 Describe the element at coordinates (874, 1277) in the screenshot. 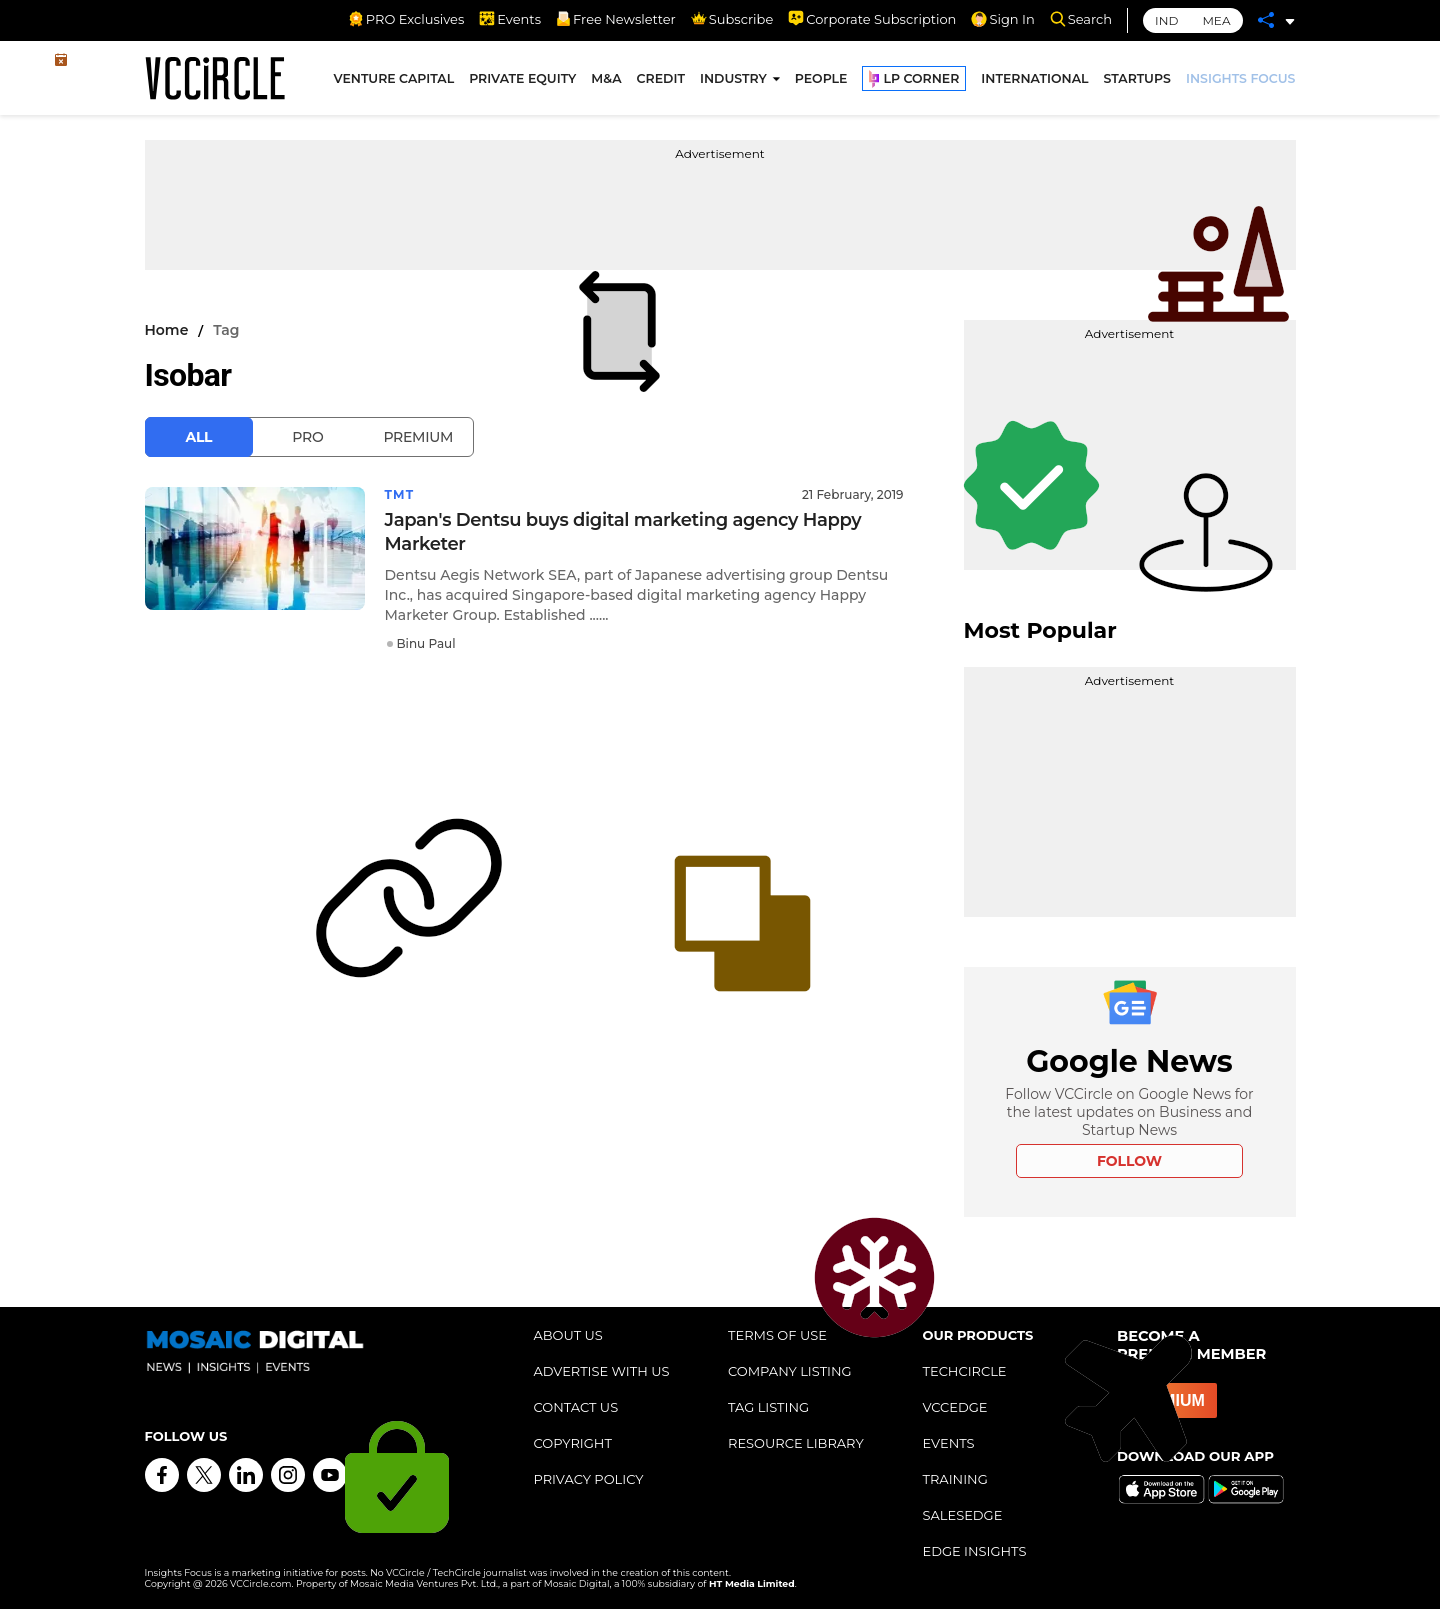

I see `toggle cooling or air conditioning mode` at that location.